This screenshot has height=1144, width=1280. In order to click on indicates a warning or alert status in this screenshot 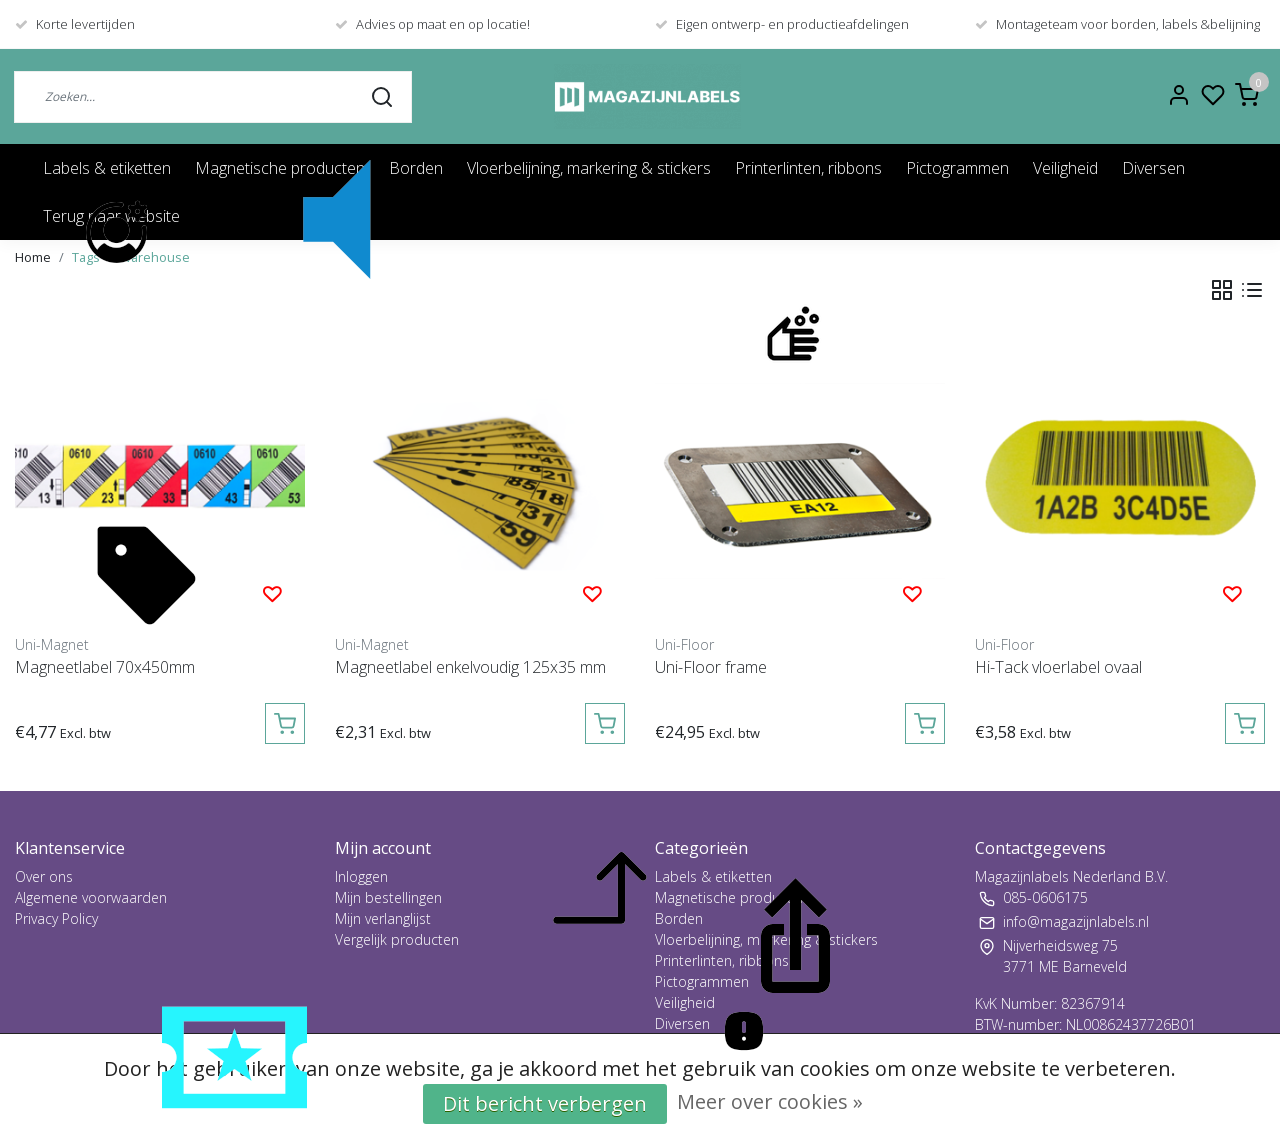, I will do `click(744, 1031)`.